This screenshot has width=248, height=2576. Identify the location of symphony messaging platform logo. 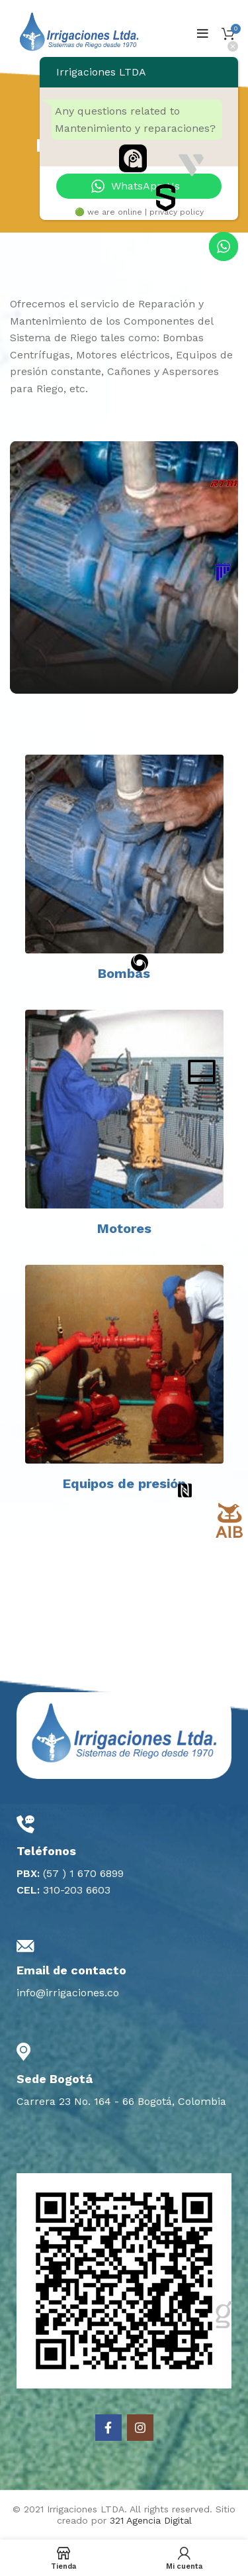
(165, 197).